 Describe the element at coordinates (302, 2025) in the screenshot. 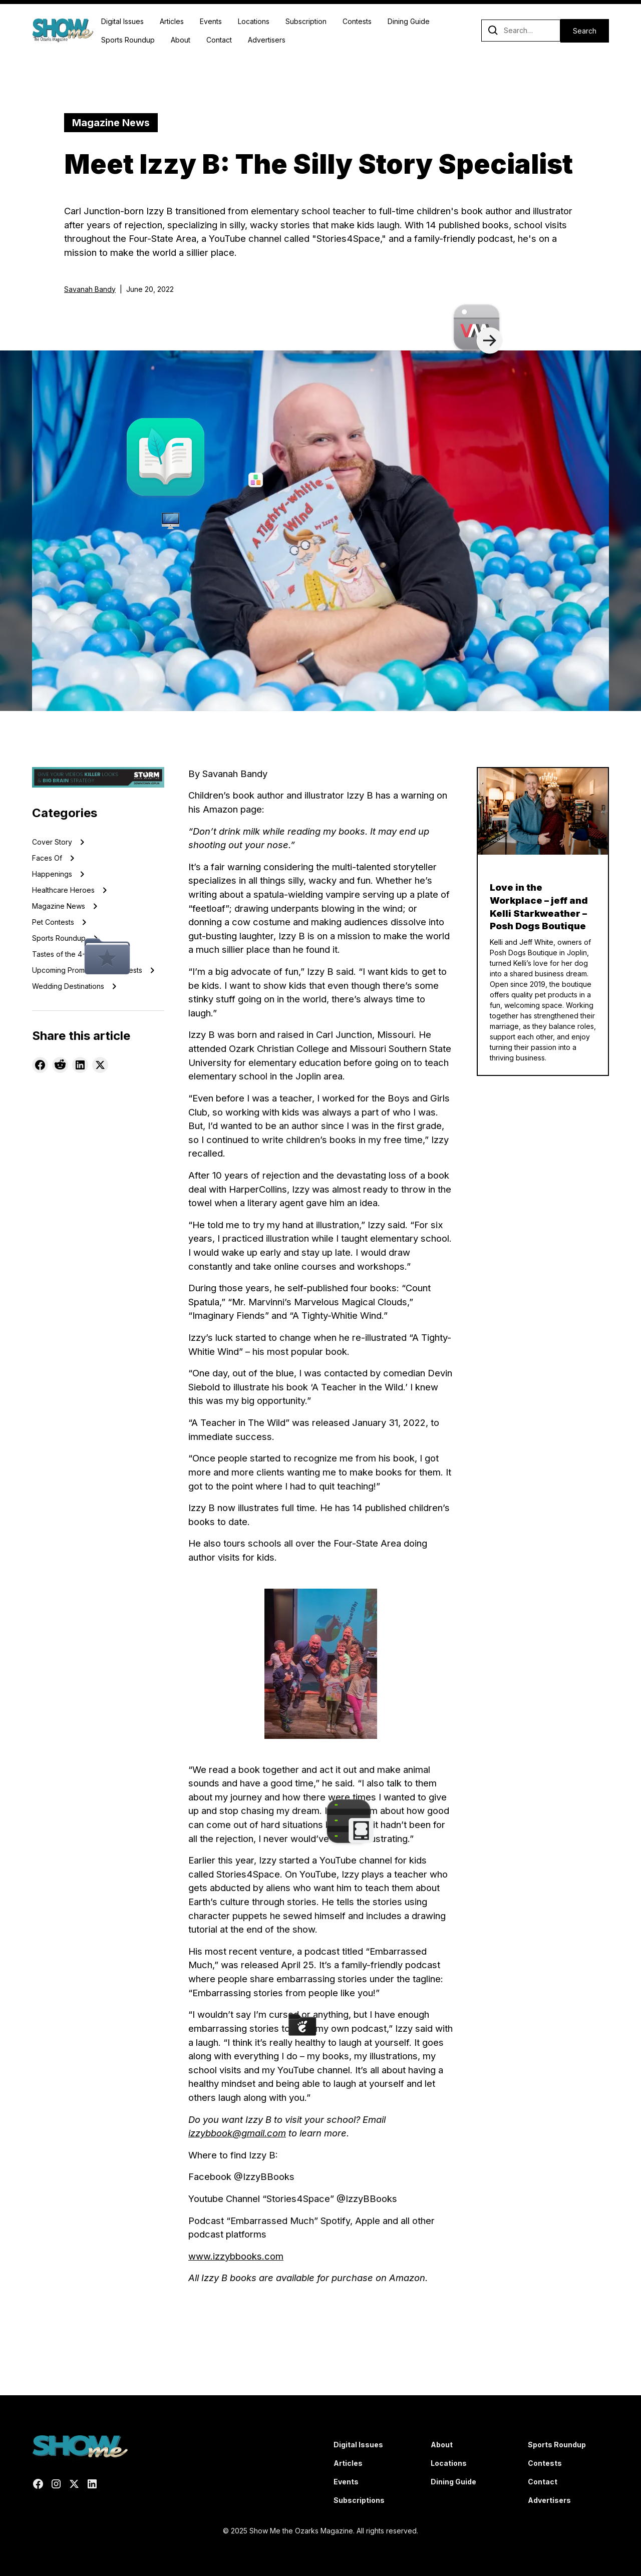

I see `open gnome-related files folder` at that location.